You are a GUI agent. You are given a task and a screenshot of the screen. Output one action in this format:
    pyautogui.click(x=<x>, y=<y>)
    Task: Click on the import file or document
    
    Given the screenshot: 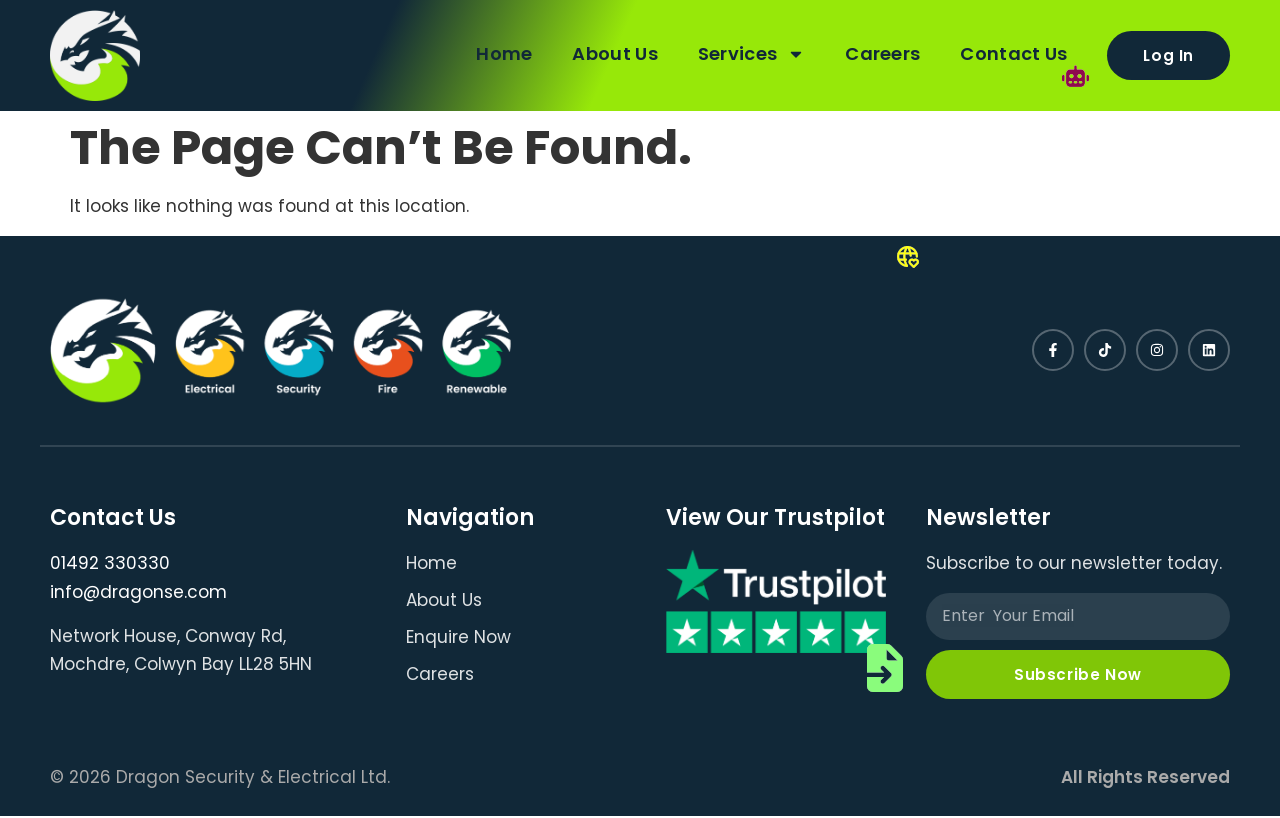 What is the action you would take?
    pyautogui.click(x=885, y=668)
    